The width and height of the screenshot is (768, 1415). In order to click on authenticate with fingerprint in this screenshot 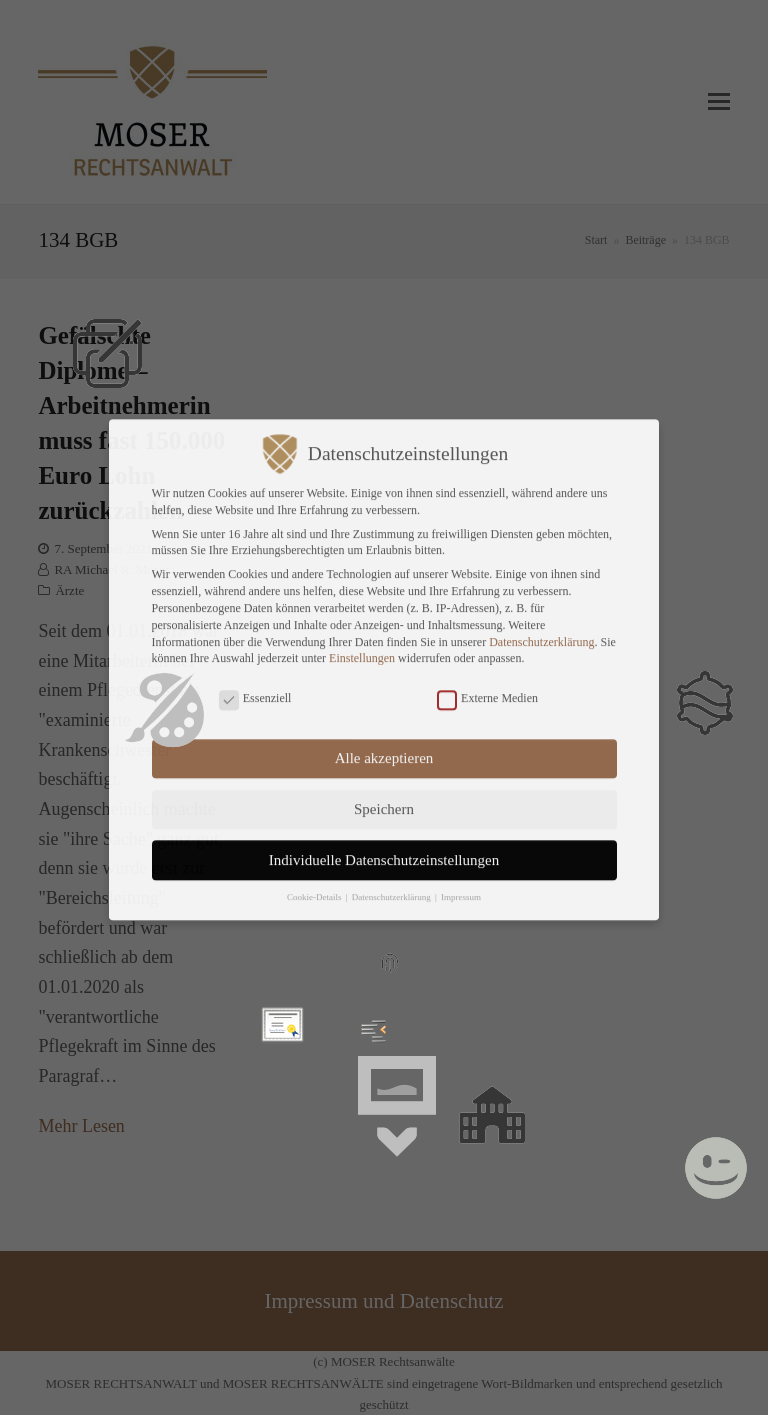, I will do `click(390, 963)`.